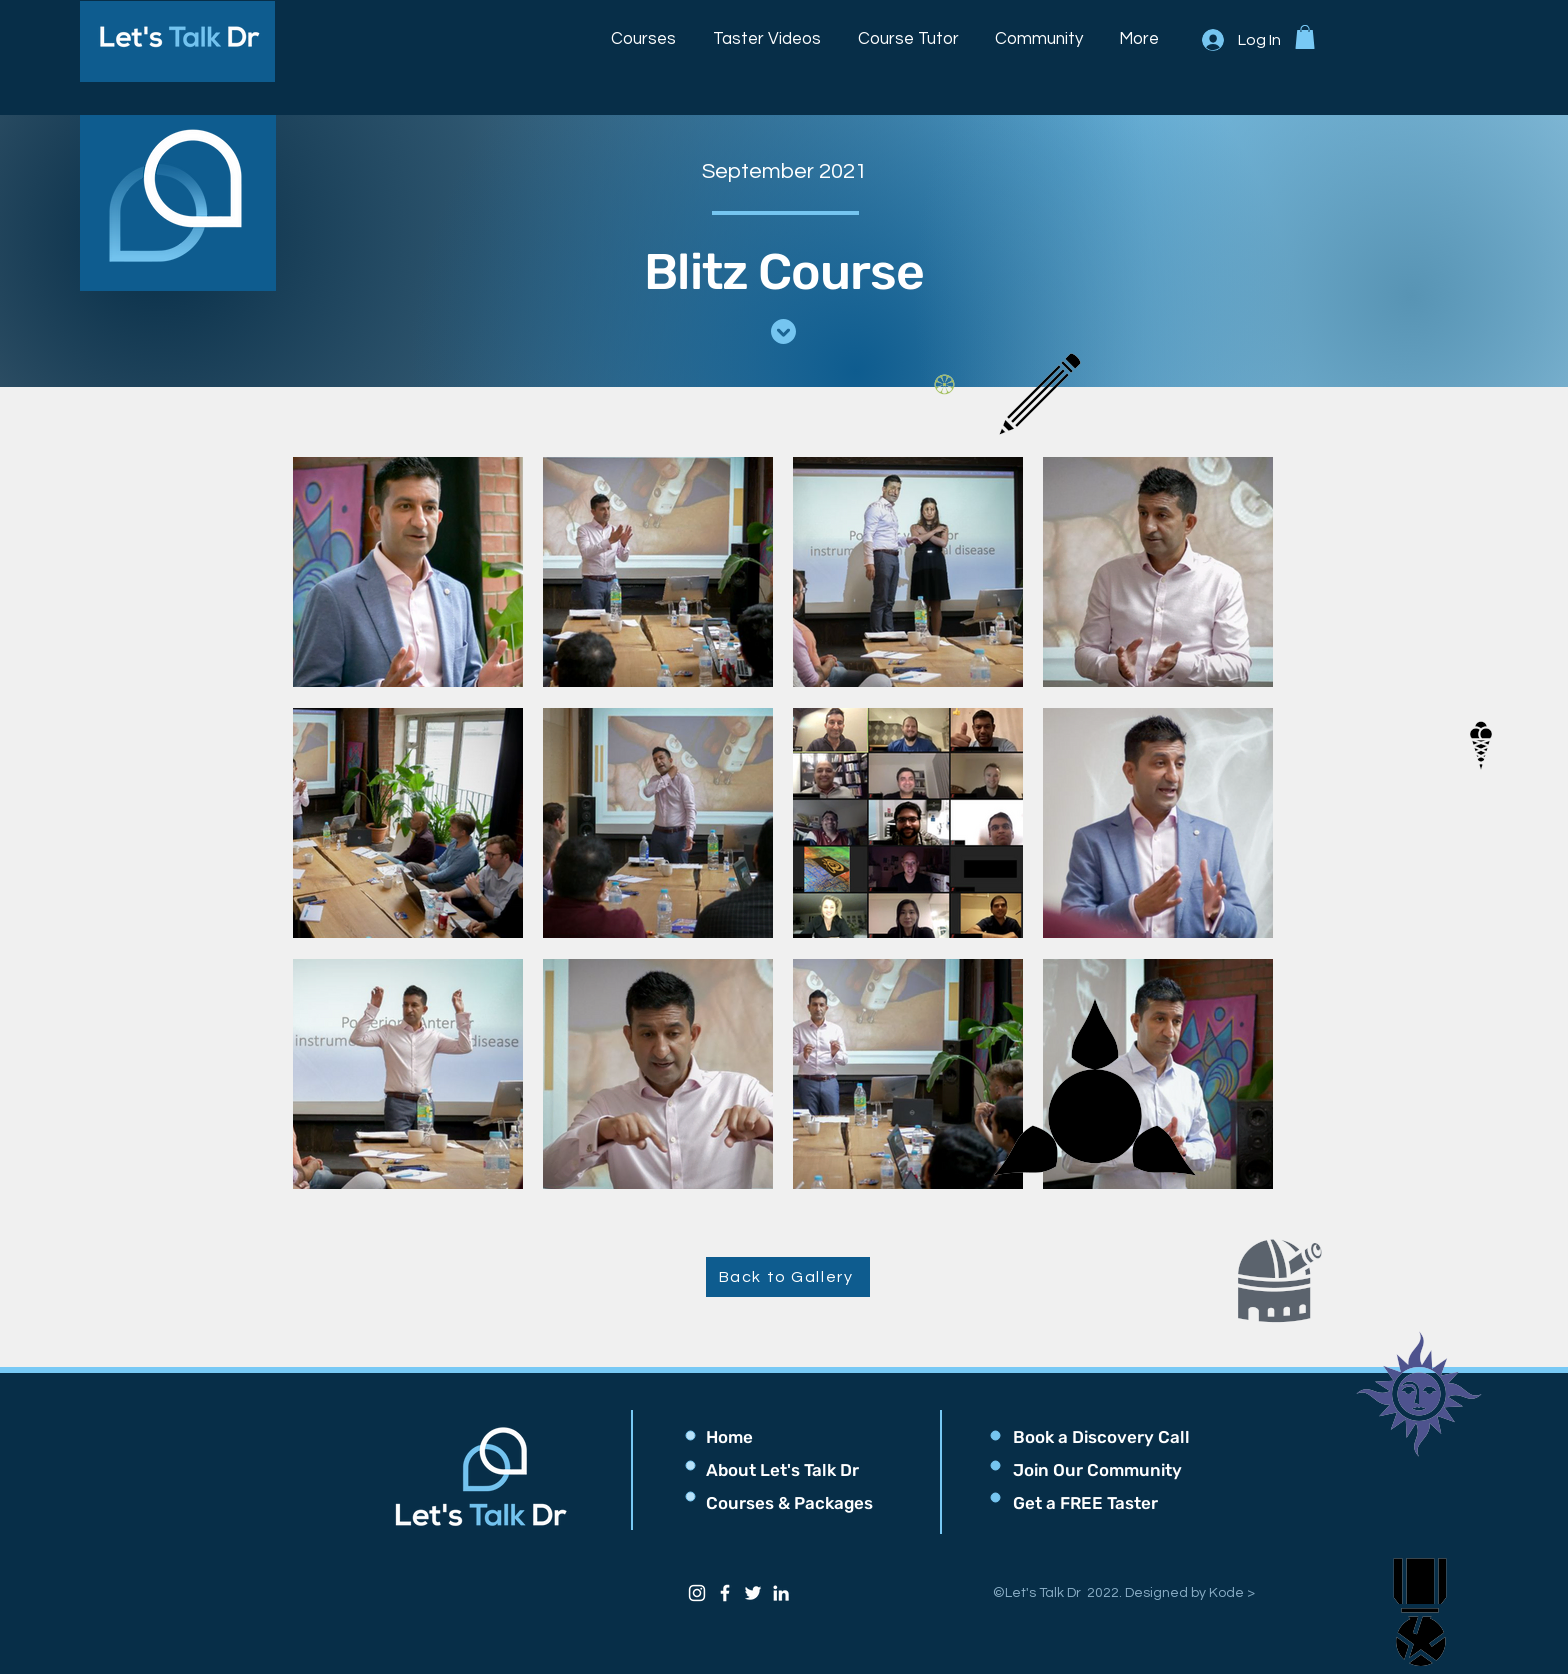  What do you see at coordinates (1420, 1612) in the screenshot?
I see `view achievements or awards` at bounding box center [1420, 1612].